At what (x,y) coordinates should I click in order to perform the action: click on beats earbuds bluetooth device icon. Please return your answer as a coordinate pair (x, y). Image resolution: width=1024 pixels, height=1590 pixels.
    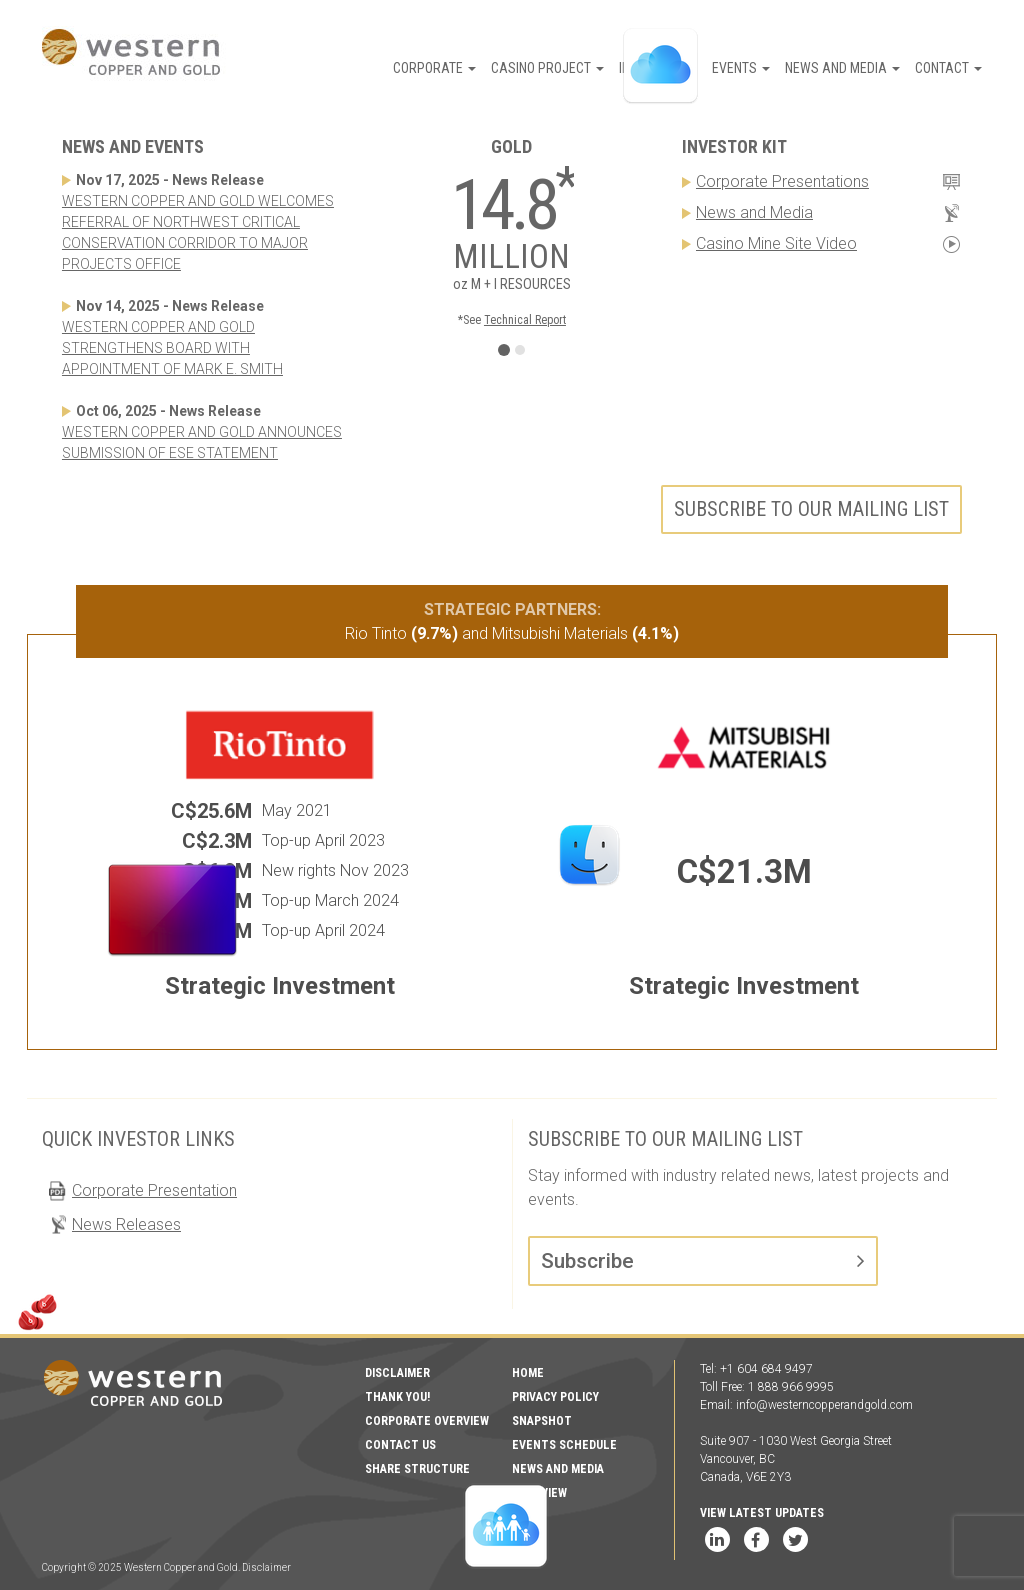
    Looking at the image, I should click on (37, 1312).